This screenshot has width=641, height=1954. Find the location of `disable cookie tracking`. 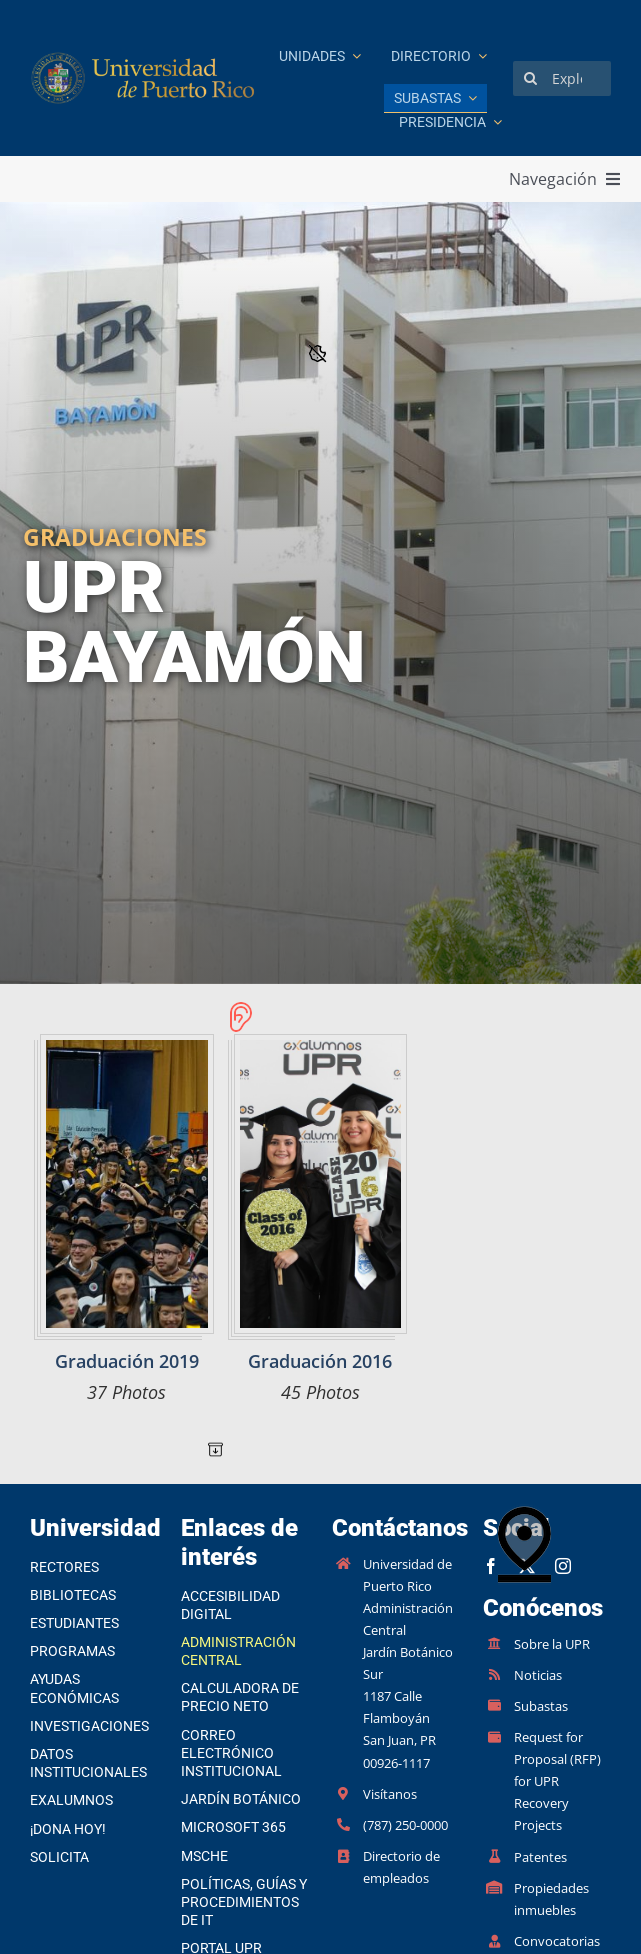

disable cookie tracking is located at coordinates (317, 353).